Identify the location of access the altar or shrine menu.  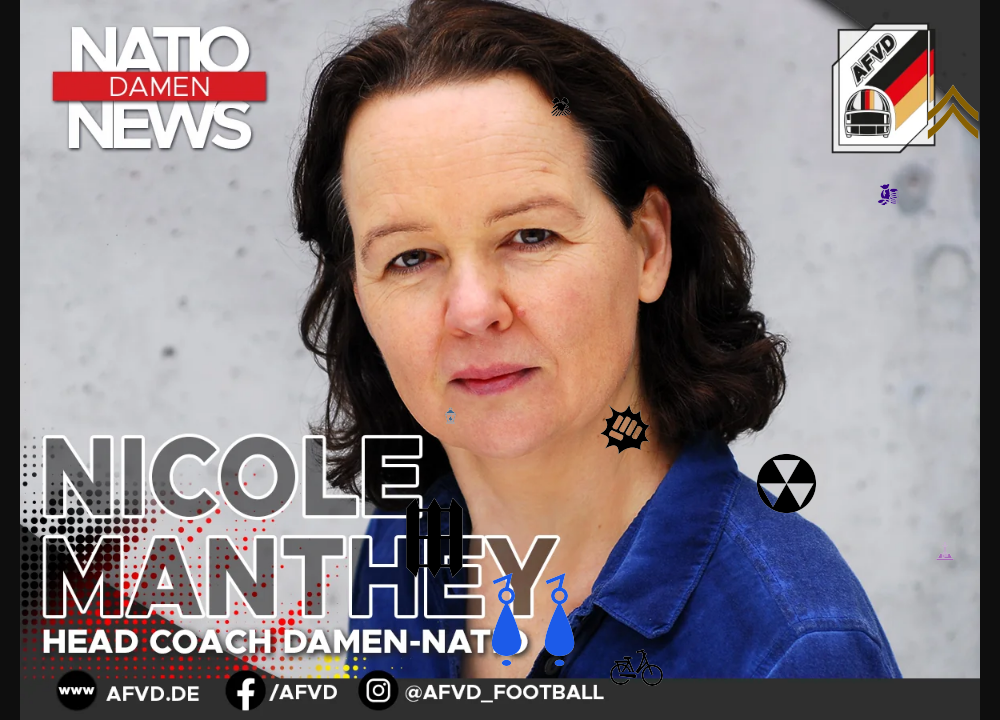
(945, 551).